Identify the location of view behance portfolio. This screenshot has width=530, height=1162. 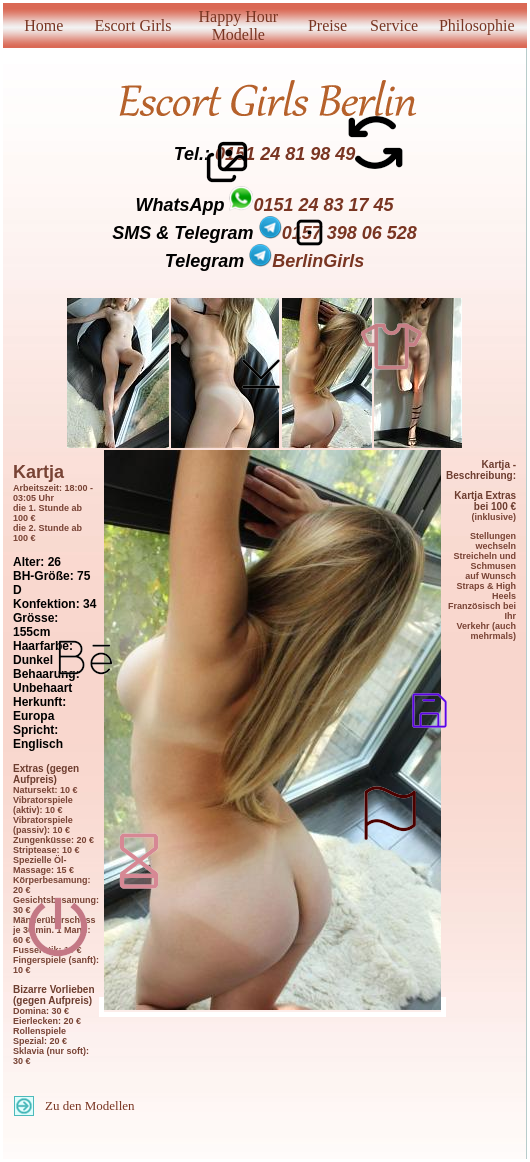
(83, 657).